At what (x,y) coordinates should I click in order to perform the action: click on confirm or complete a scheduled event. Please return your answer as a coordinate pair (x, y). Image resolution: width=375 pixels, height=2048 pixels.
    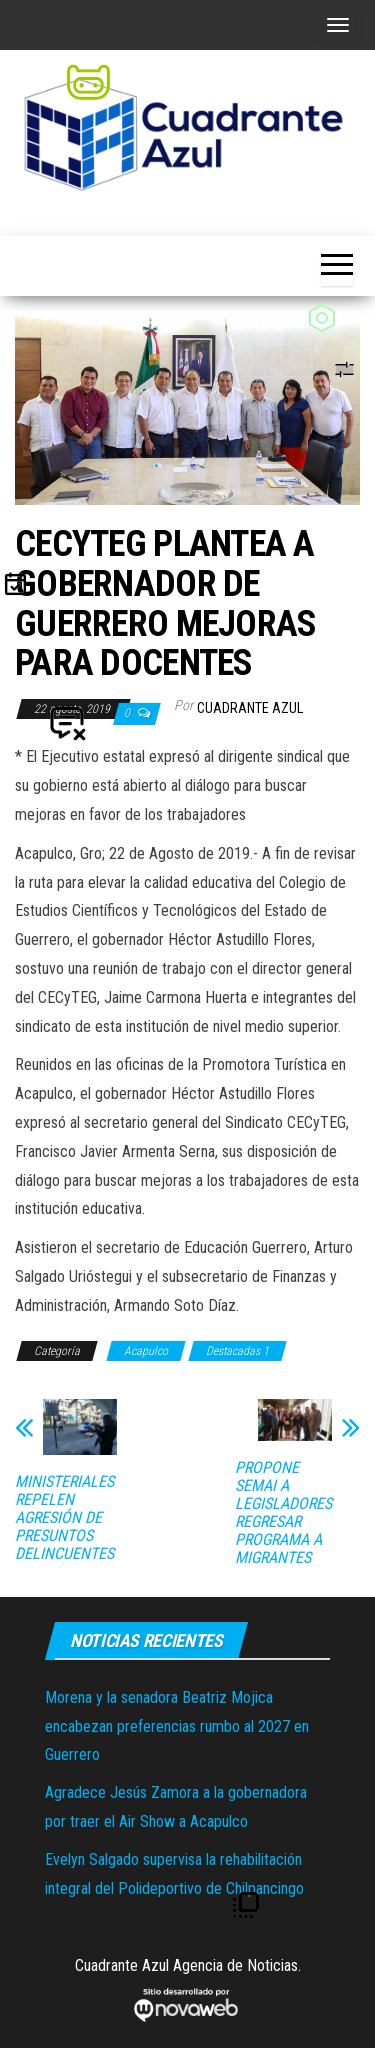
    Looking at the image, I should click on (15, 584).